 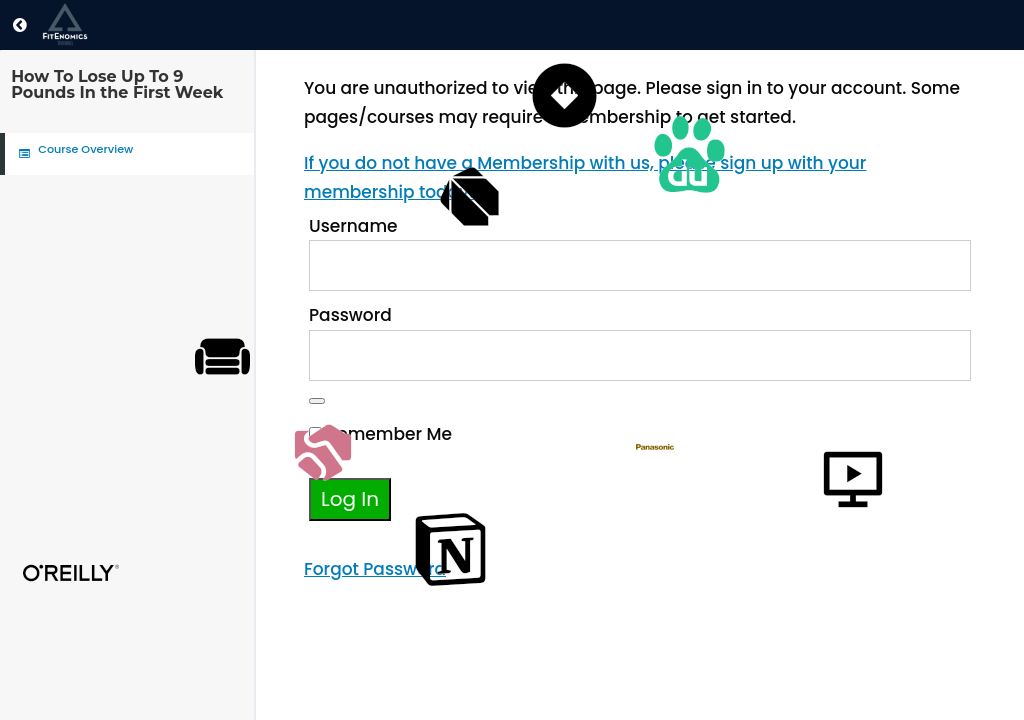 What do you see at coordinates (853, 478) in the screenshot?
I see `start a slideshow presentation` at bounding box center [853, 478].